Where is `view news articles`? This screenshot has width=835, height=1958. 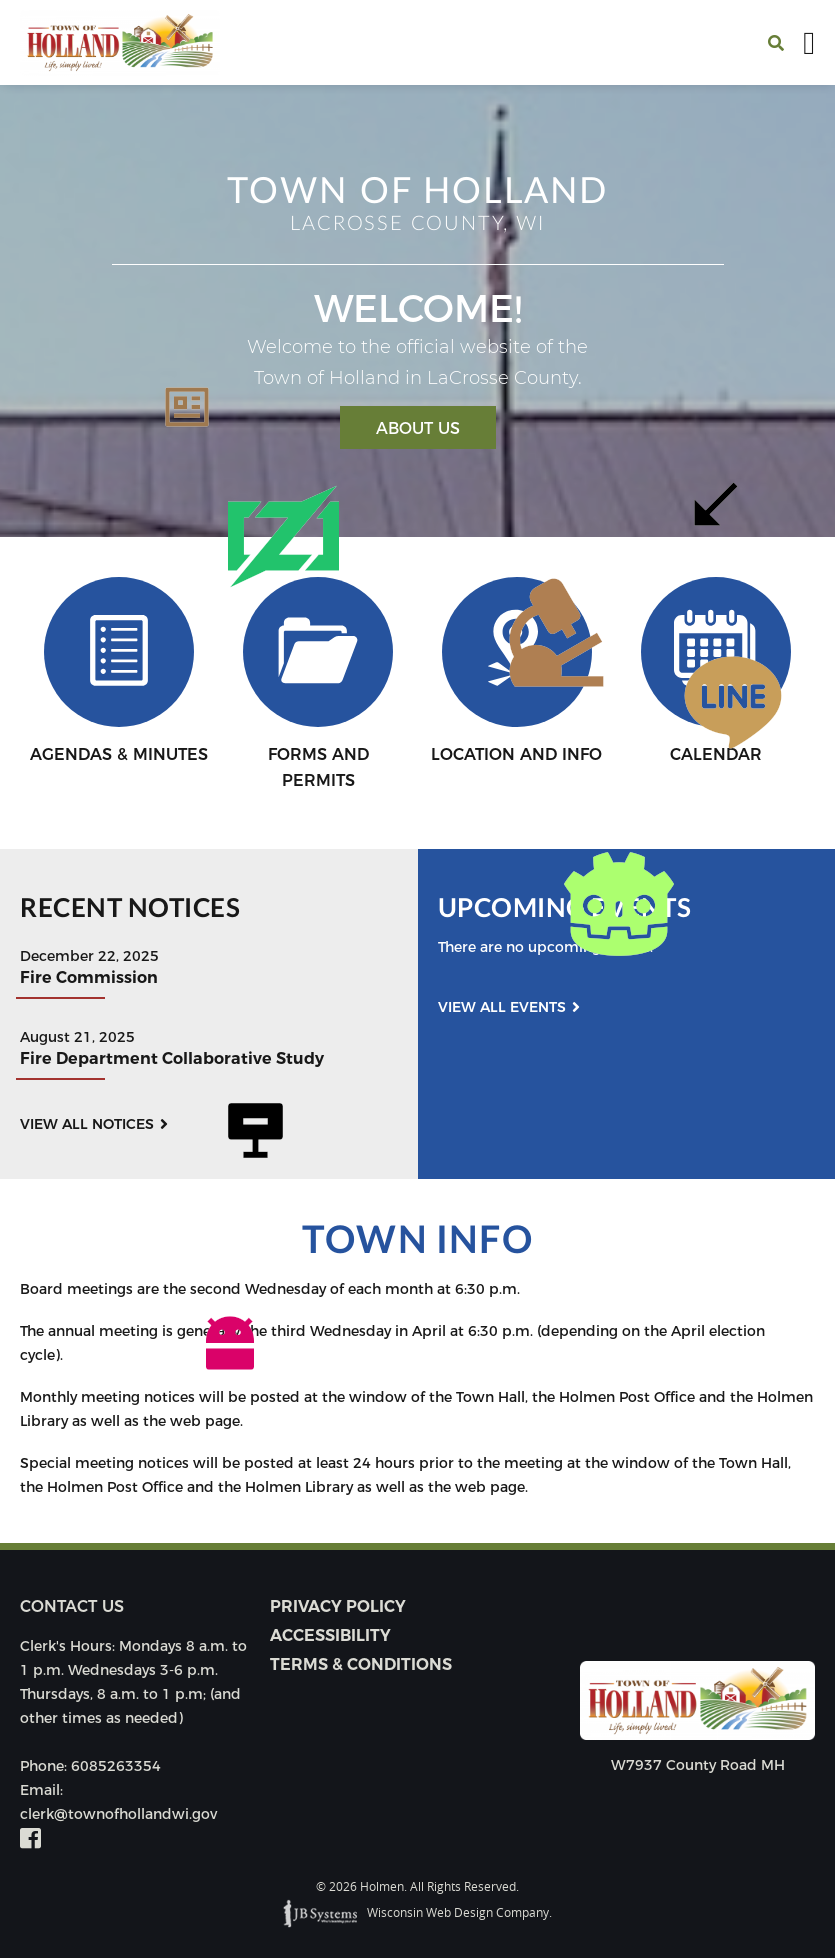 view news articles is located at coordinates (187, 407).